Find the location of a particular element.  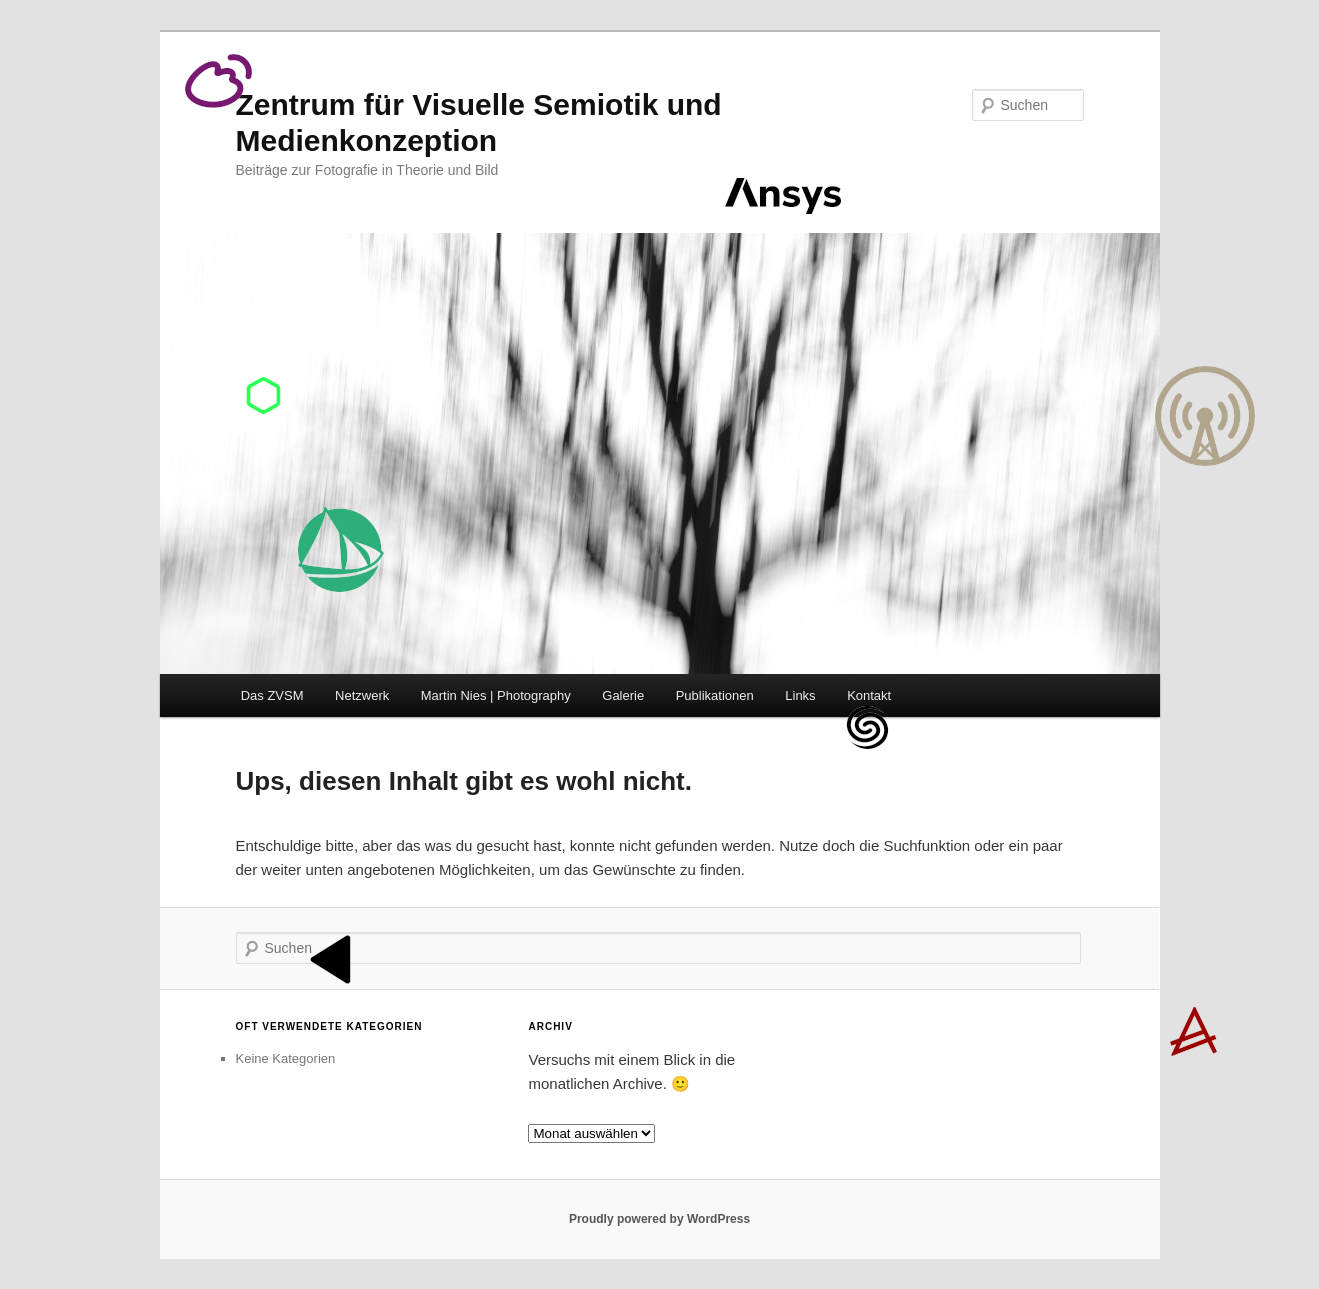

solus operating system logo is located at coordinates (341, 549).